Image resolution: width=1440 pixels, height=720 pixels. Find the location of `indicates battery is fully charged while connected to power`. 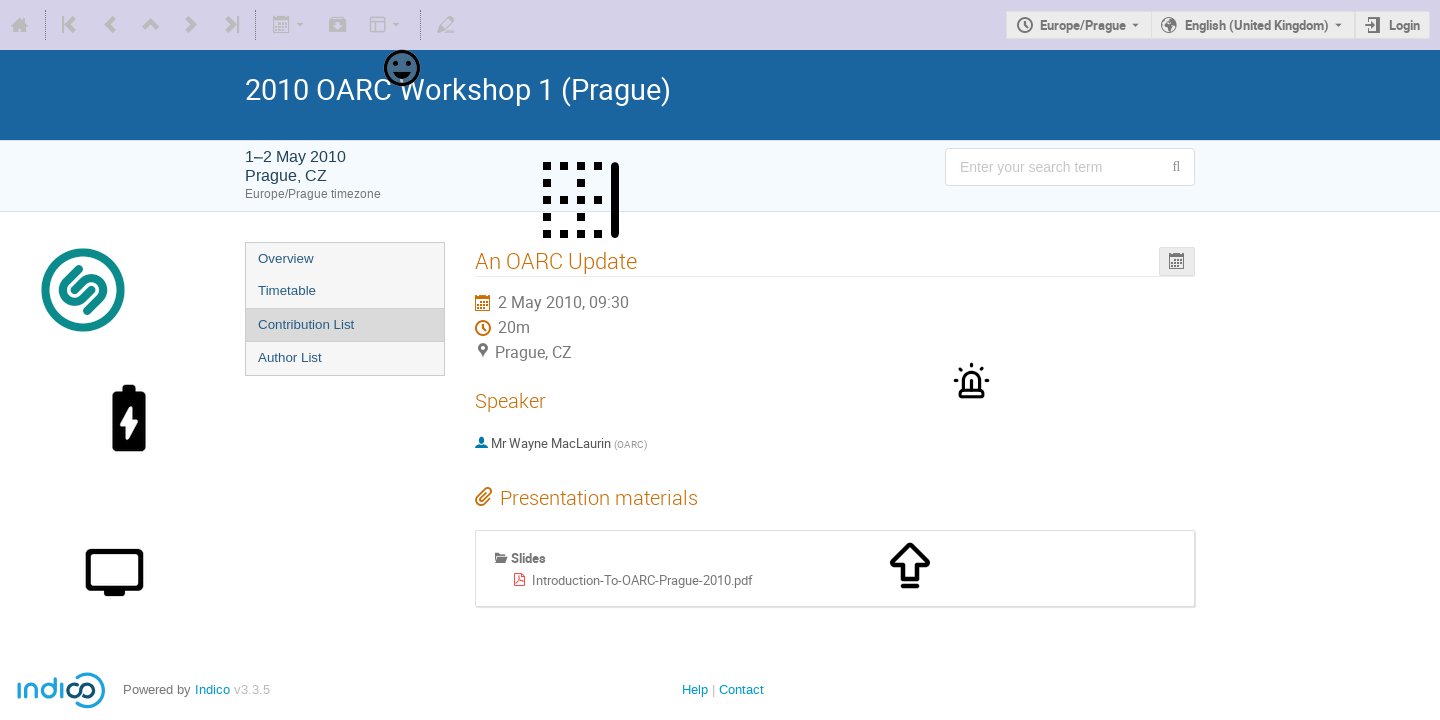

indicates battery is fully charged while connected to power is located at coordinates (129, 418).